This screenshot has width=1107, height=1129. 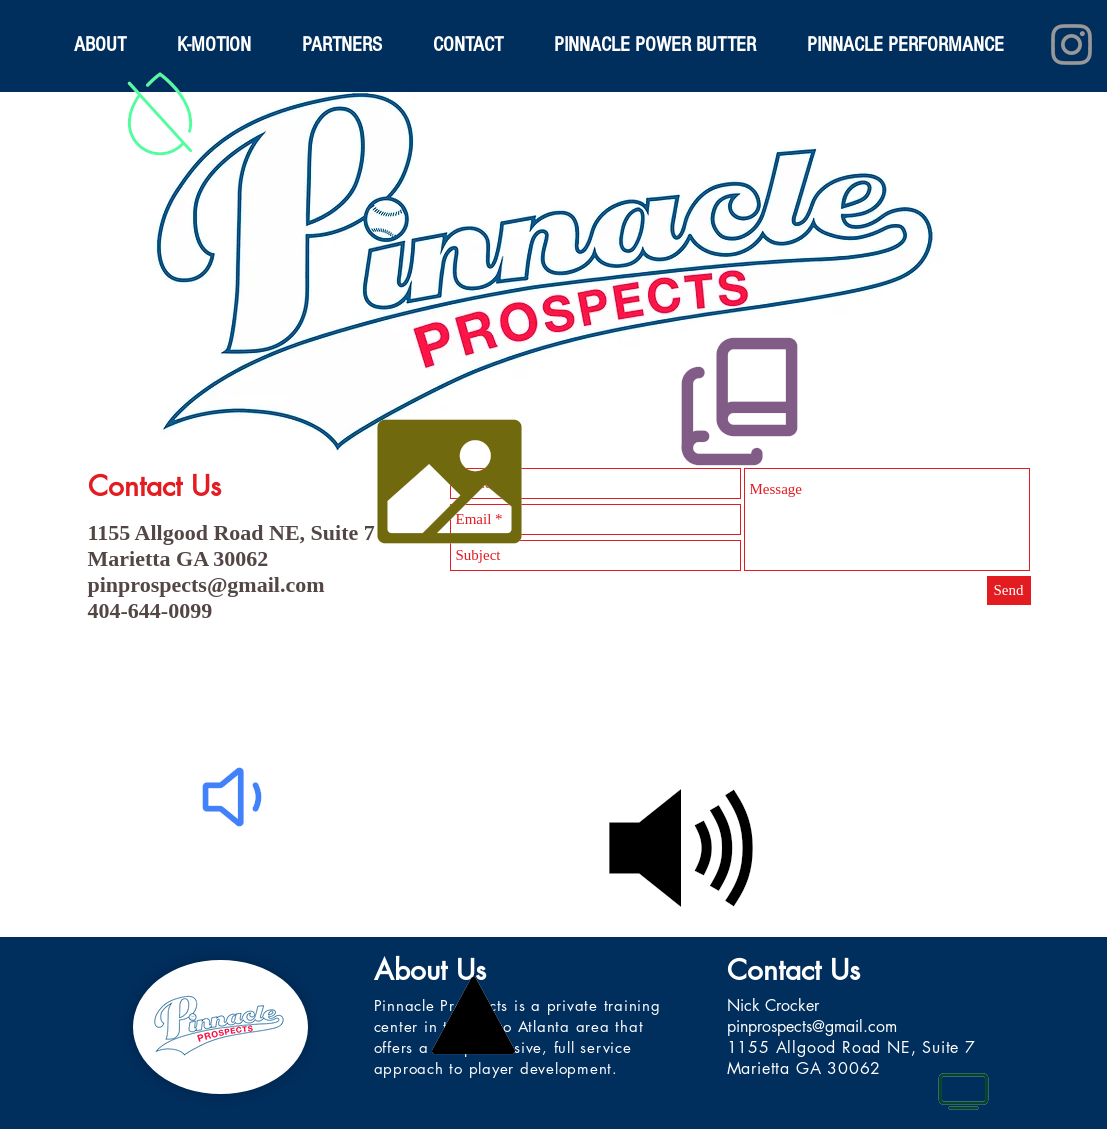 What do you see at coordinates (232, 797) in the screenshot?
I see `adjust audio to low volume level` at bounding box center [232, 797].